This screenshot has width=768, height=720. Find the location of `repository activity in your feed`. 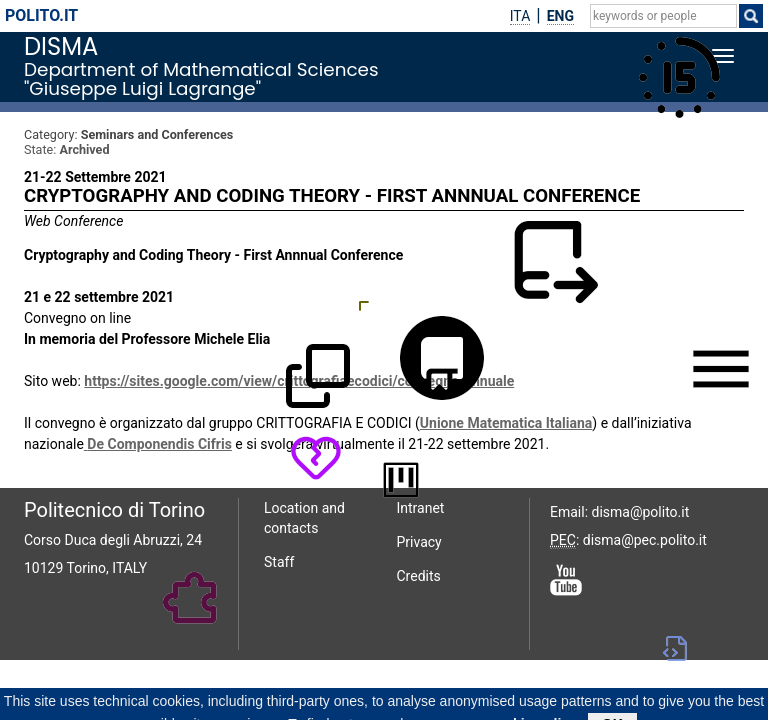

repository activity in your feed is located at coordinates (442, 358).